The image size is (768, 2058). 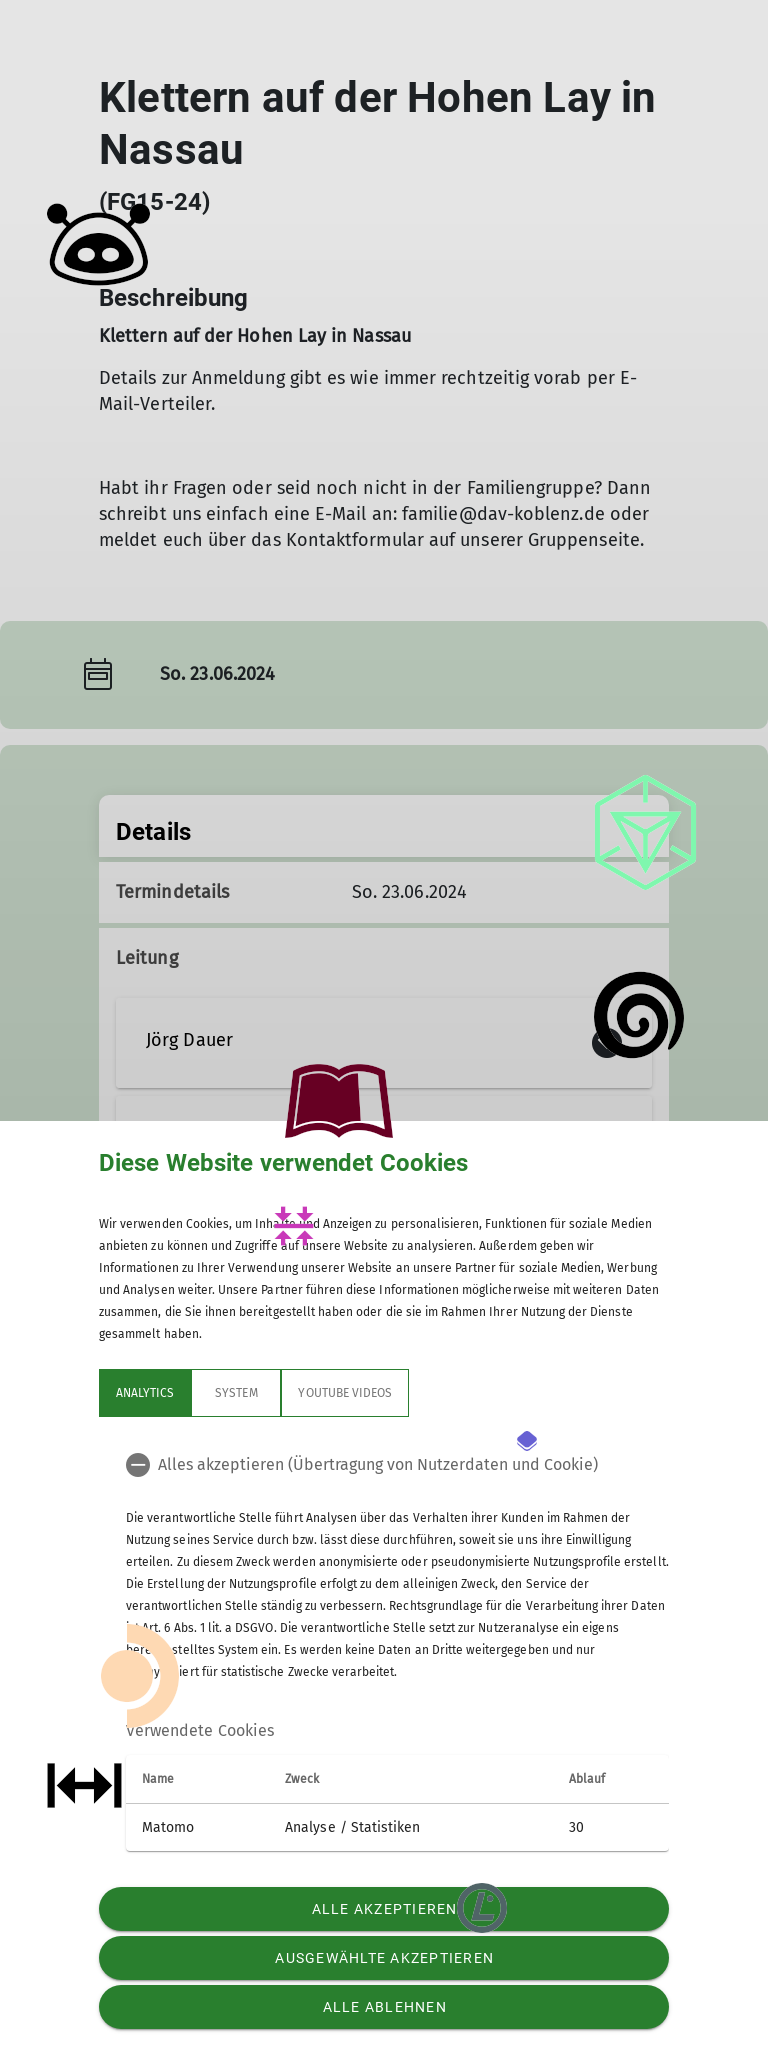 What do you see at coordinates (645, 832) in the screenshot?
I see `open the Ingress app` at bounding box center [645, 832].